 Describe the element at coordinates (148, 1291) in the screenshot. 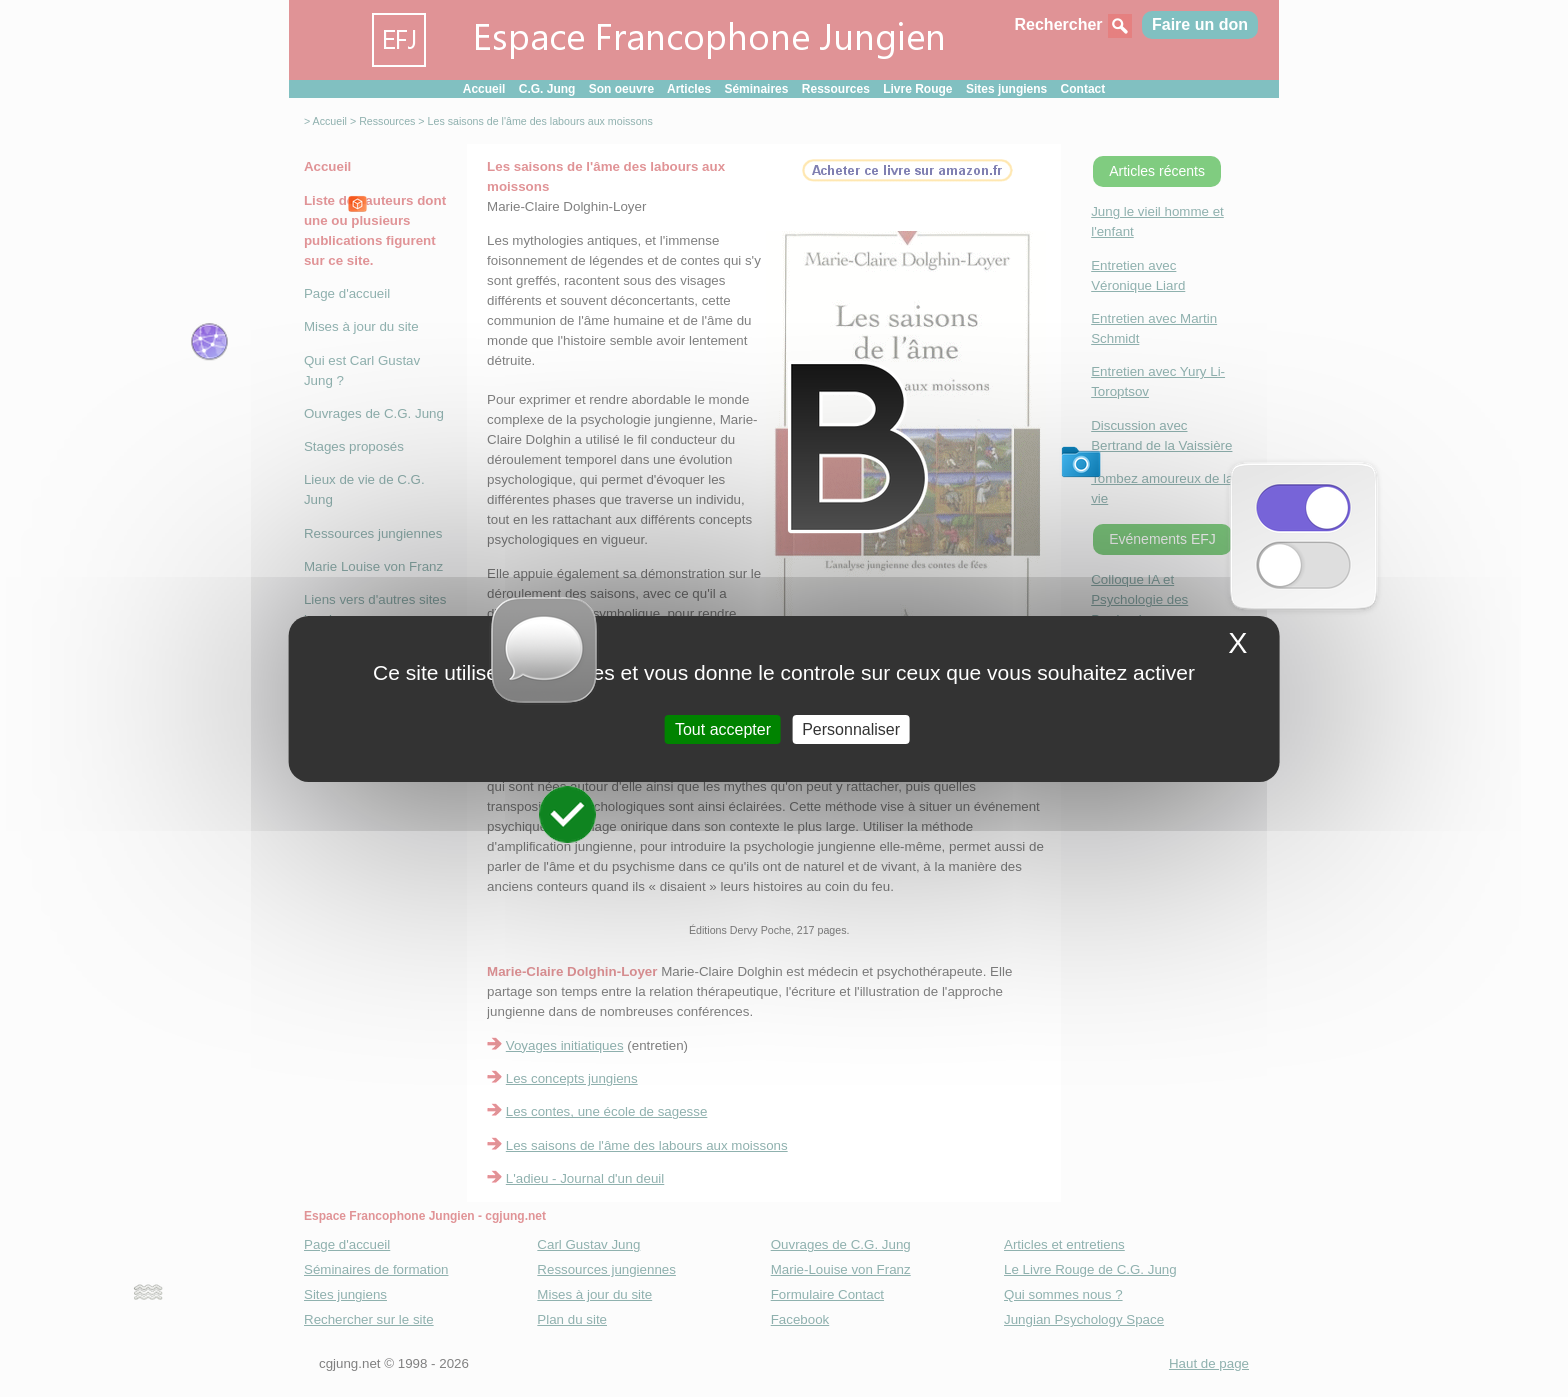

I see `indicates foggy weather conditions` at that location.